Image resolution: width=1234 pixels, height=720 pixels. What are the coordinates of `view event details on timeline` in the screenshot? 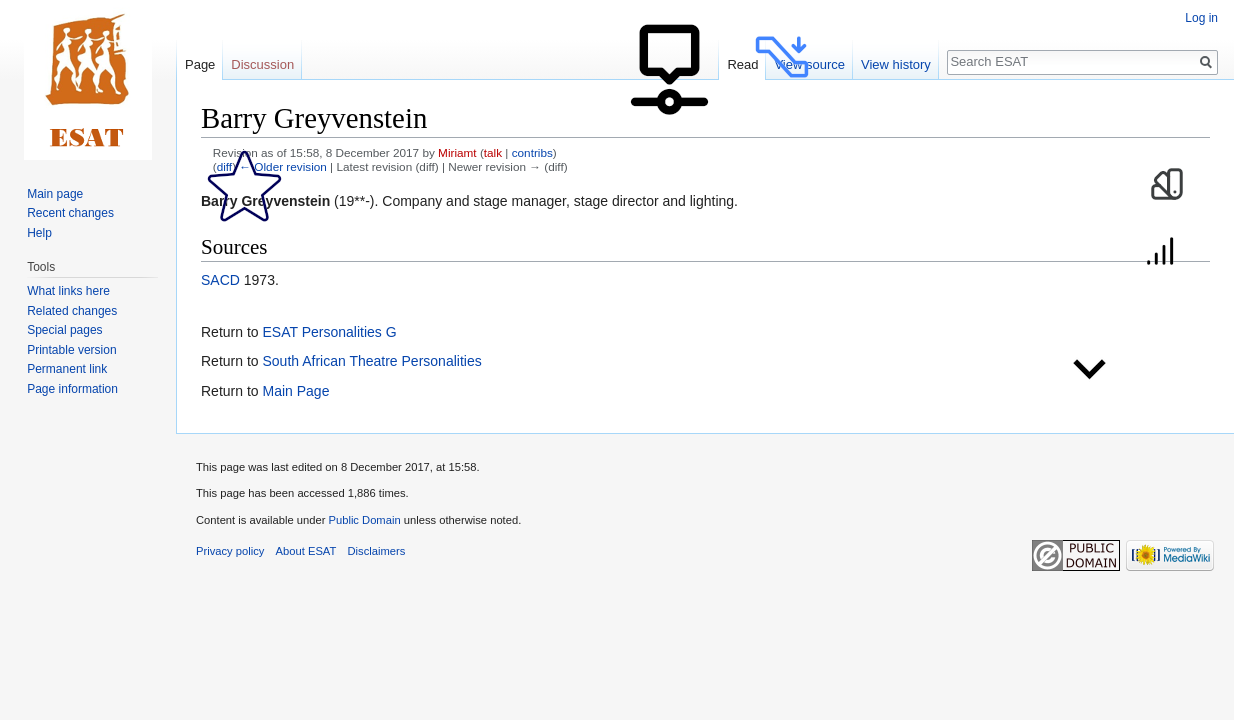 It's located at (669, 67).